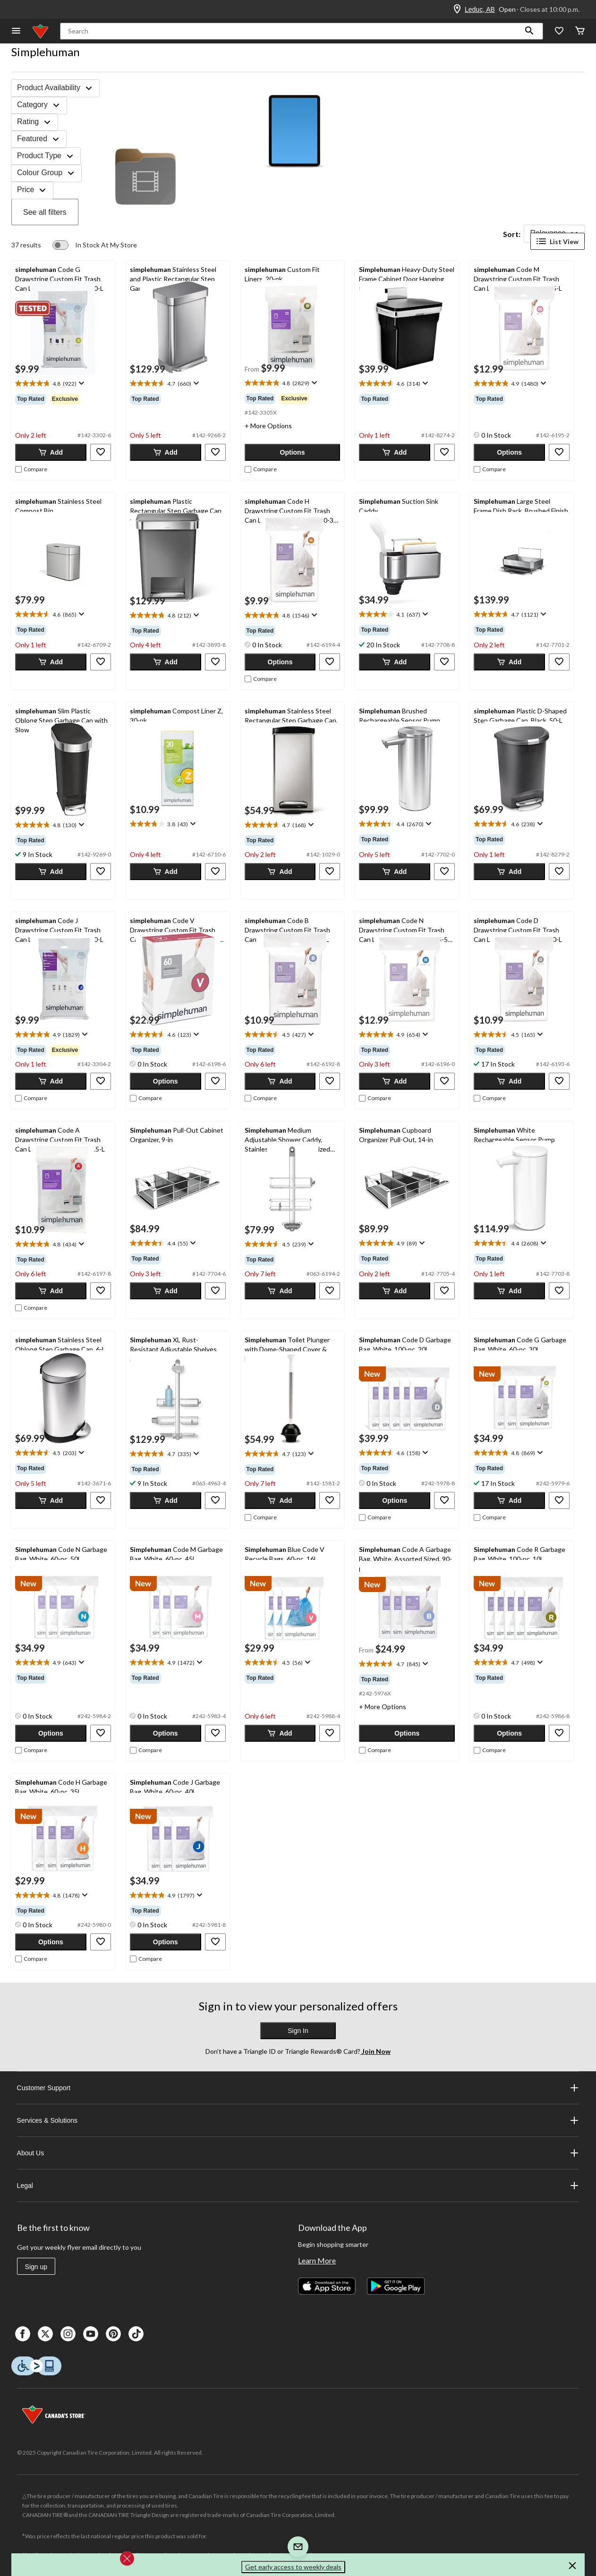  I want to click on indicates a sync error with a shared file or folder, so click(127, 2559).